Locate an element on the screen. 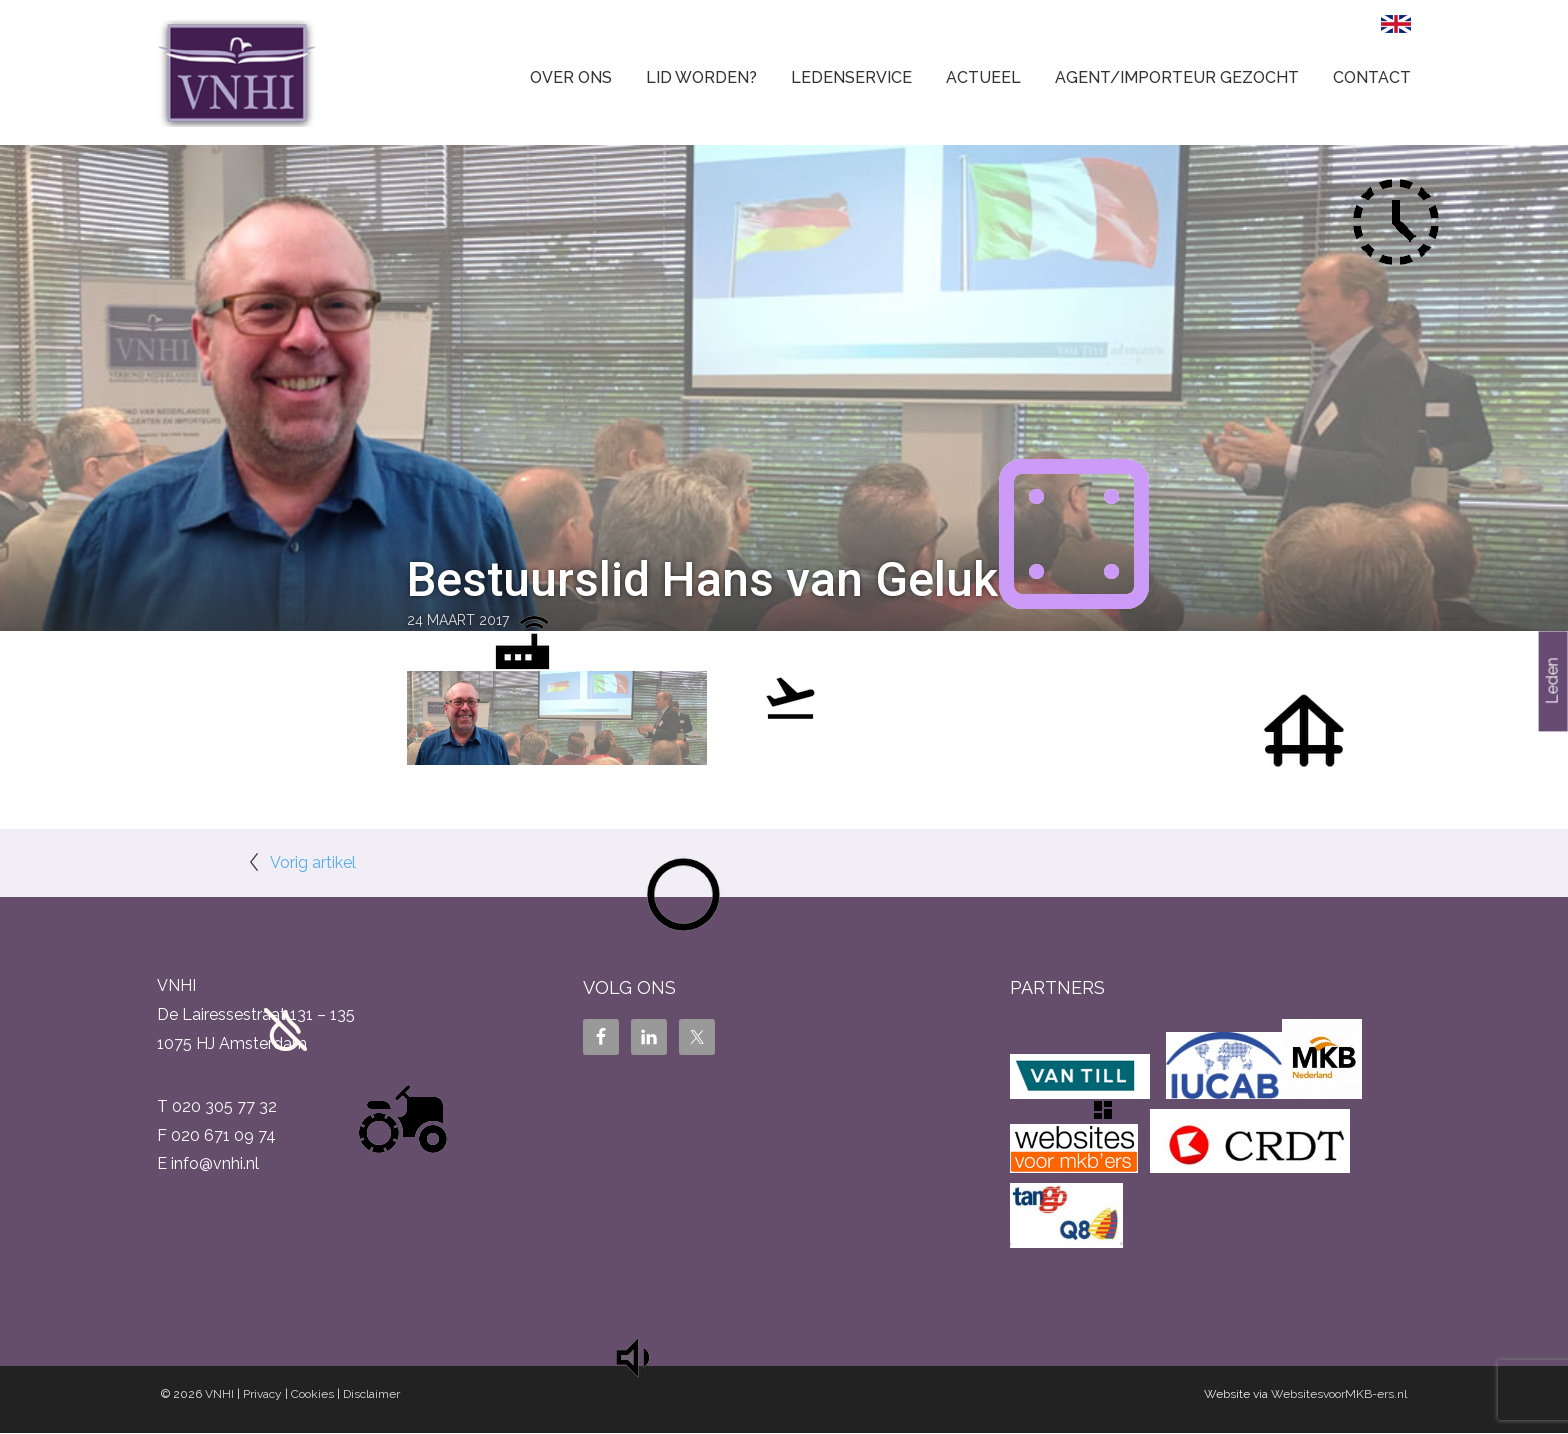  view flight departure information is located at coordinates (790, 697).